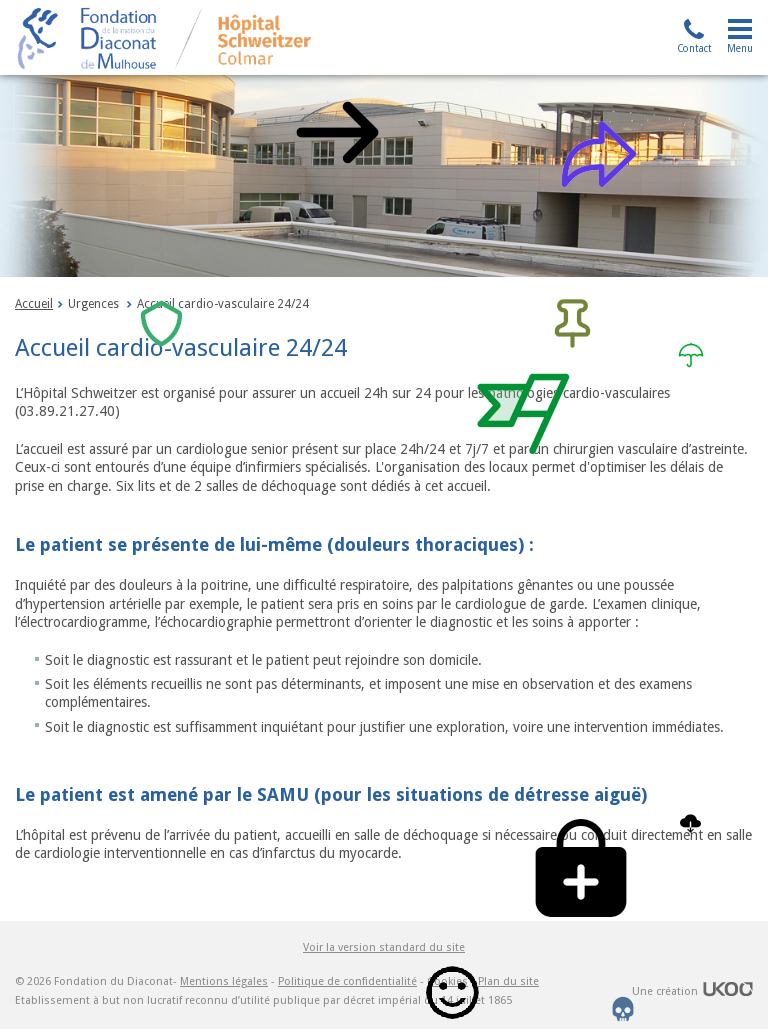 Image resolution: width=768 pixels, height=1029 pixels. I want to click on download file from cloud storage, so click(690, 823).